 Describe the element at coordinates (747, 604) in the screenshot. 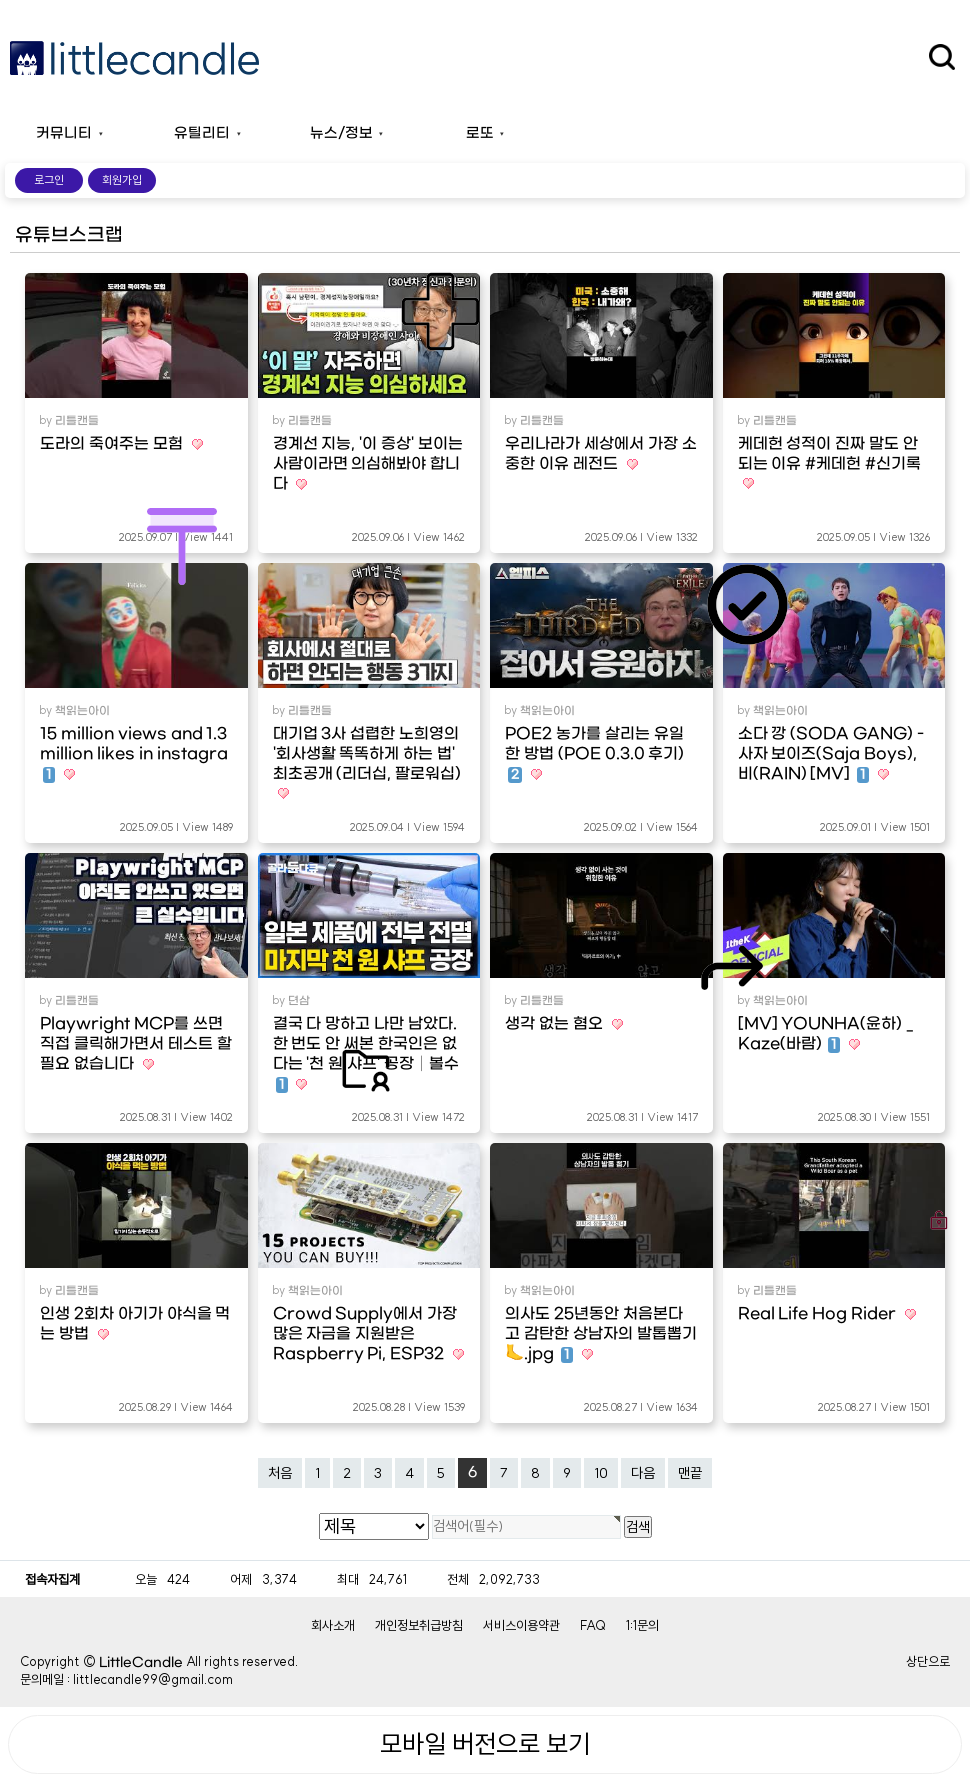

I see `confirms a successful action or completion` at that location.